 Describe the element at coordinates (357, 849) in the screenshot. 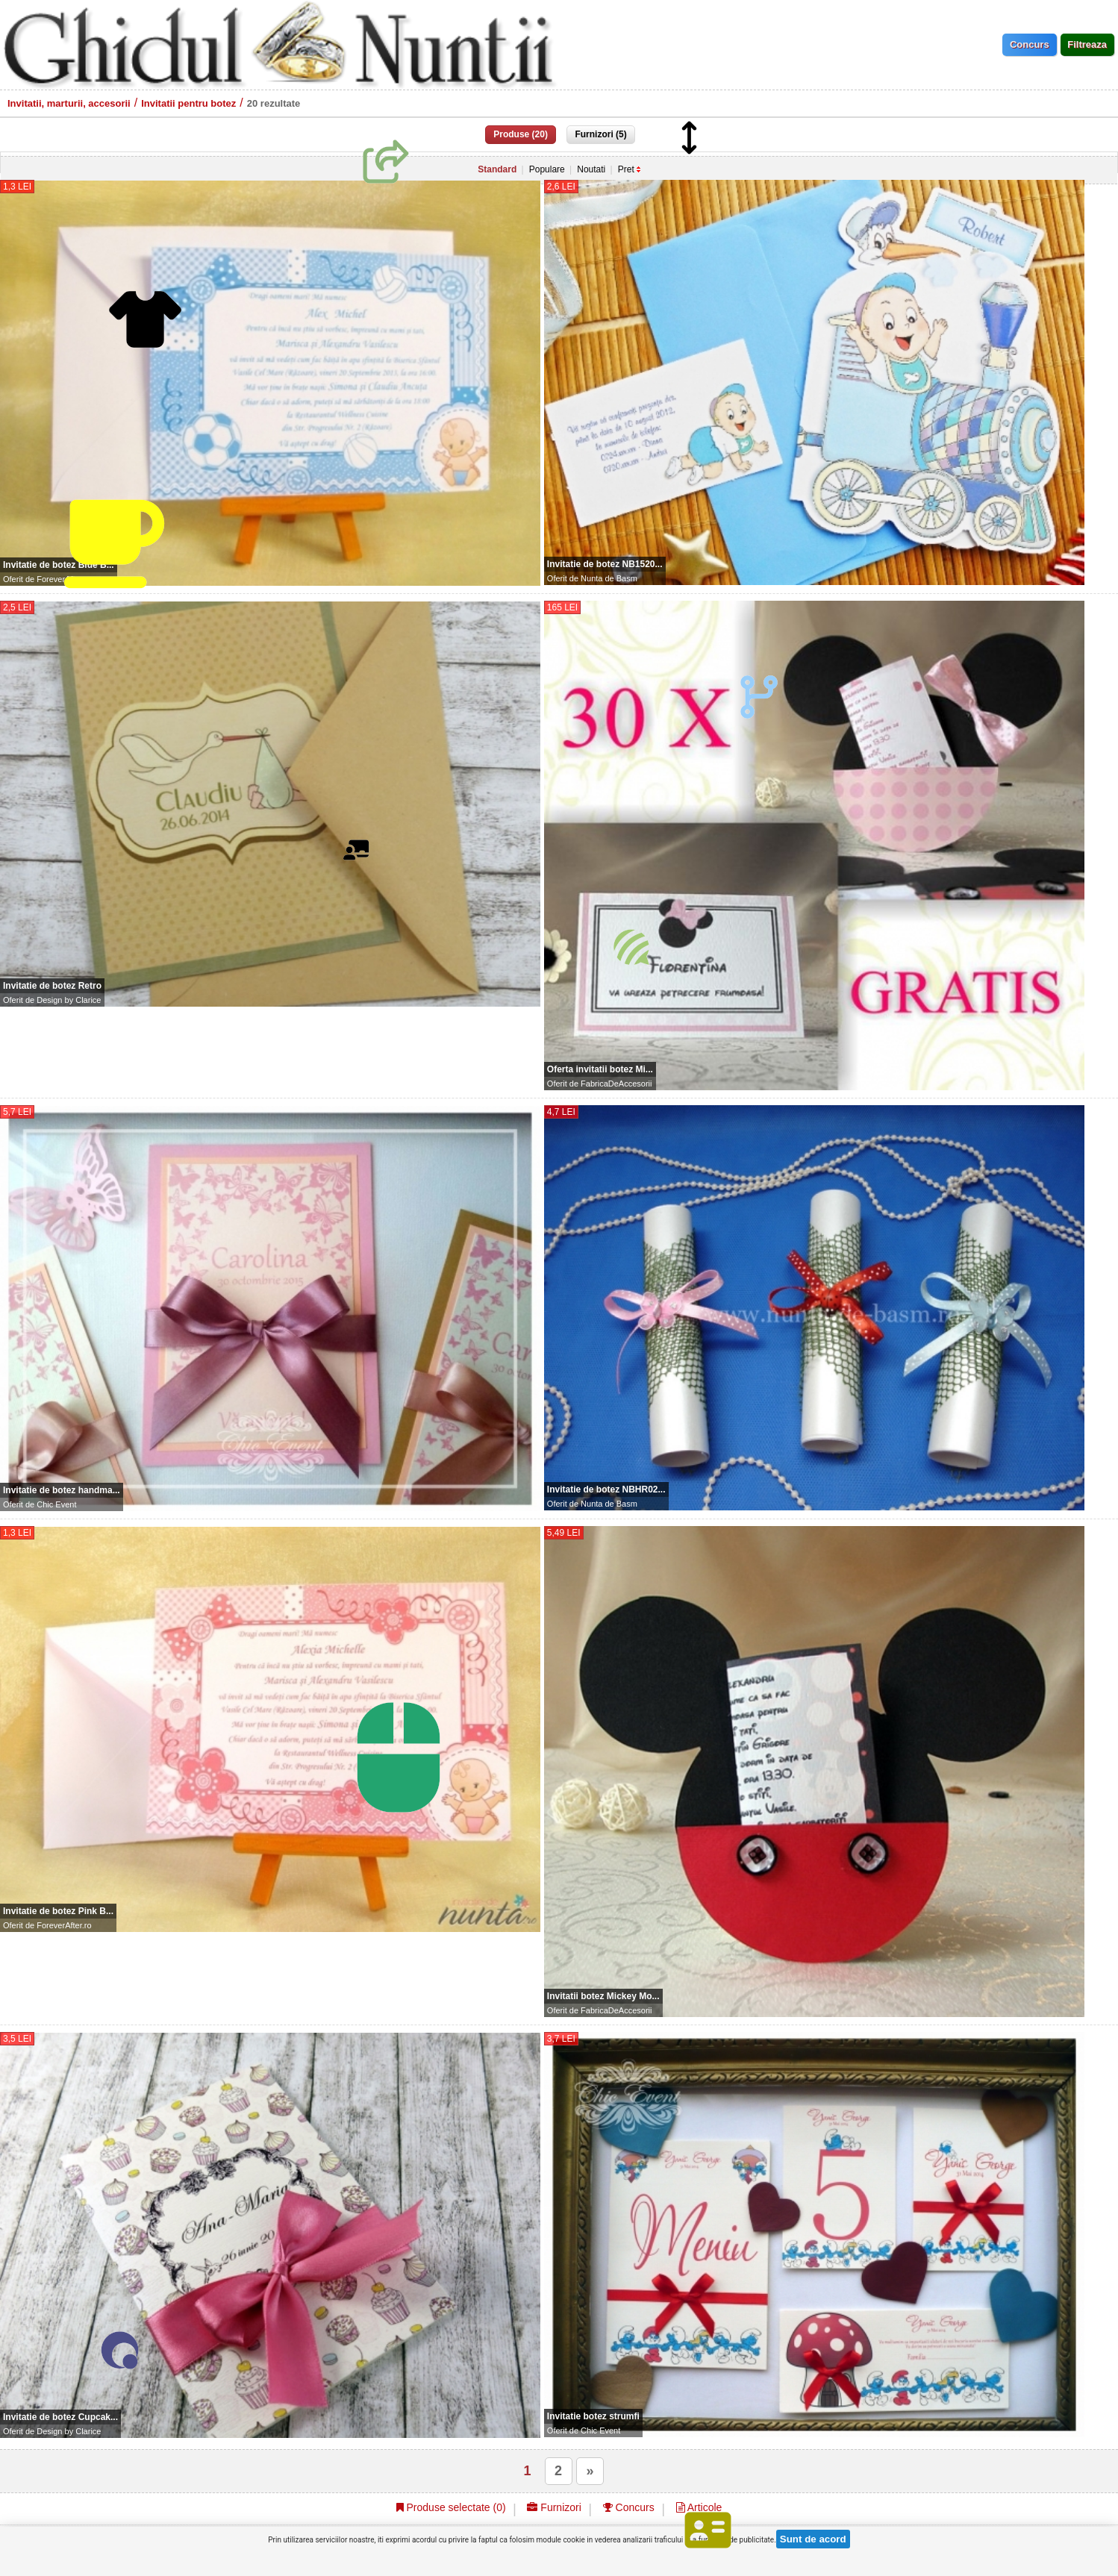

I see `access teaching or presentation tools` at that location.